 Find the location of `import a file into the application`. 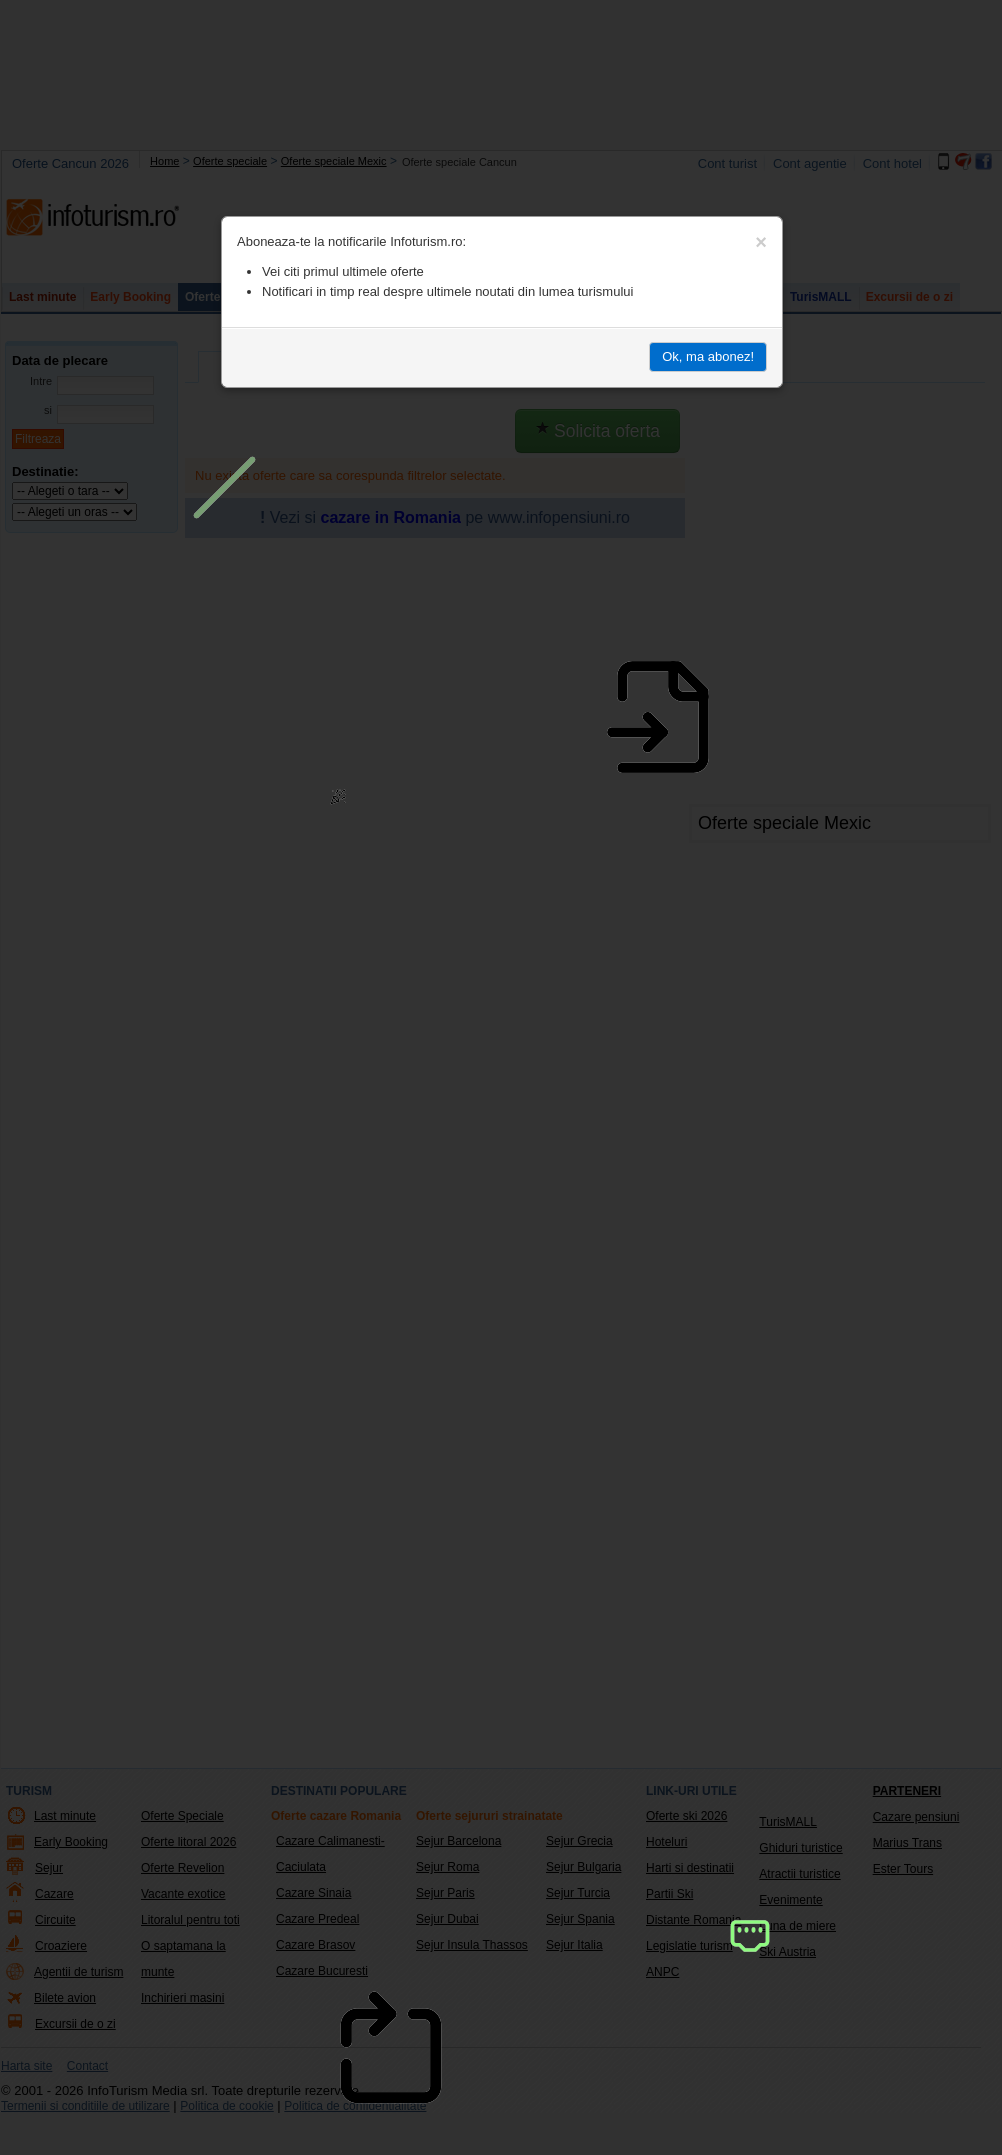

import a file into the application is located at coordinates (663, 717).